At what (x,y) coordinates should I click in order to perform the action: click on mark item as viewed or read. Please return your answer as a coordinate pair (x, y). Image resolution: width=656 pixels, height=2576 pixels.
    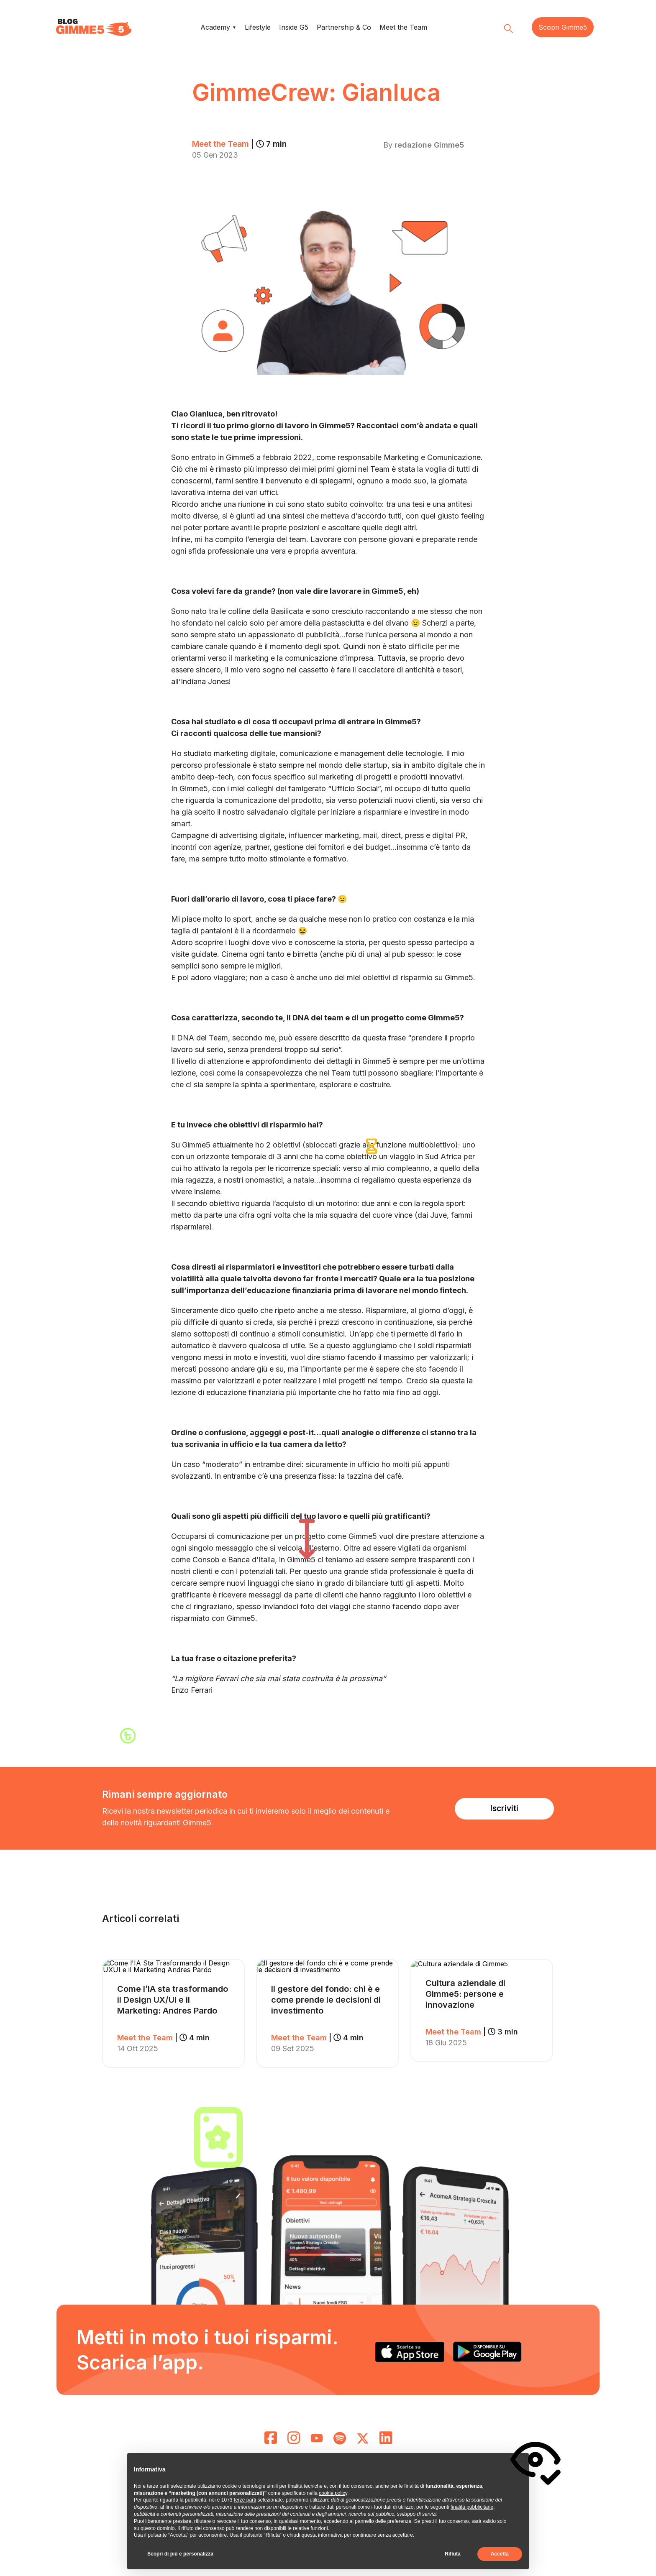
    Looking at the image, I should click on (535, 2459).